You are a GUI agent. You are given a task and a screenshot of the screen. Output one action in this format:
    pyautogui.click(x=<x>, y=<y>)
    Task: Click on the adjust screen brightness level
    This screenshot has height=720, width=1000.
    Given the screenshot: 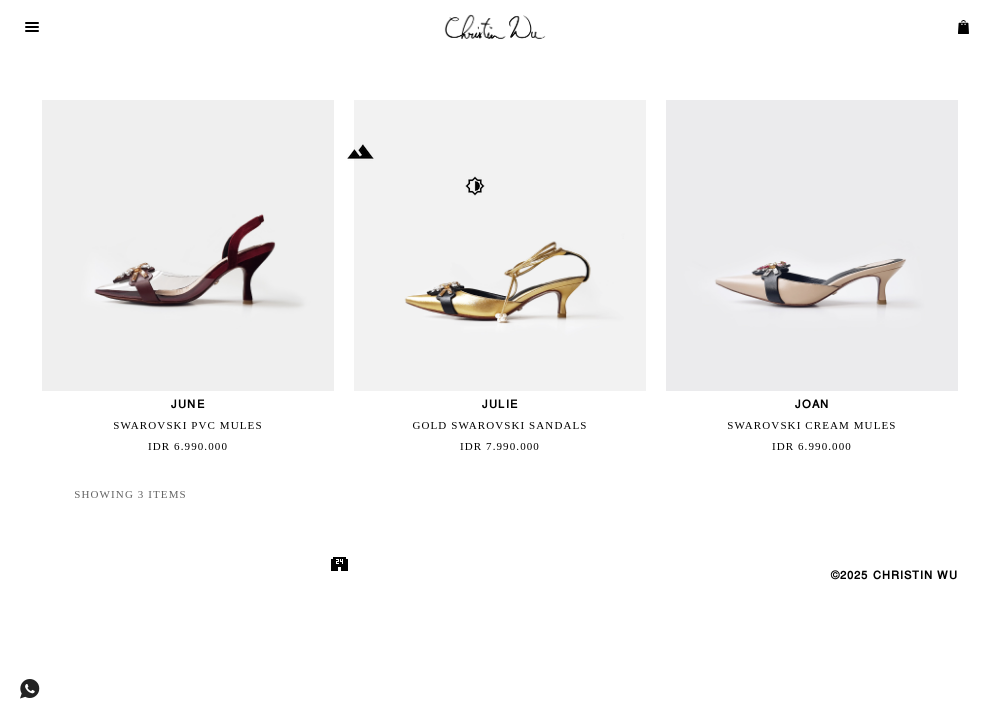 What is the action you would take?
    pyautogui.click(x=475, y=186)
    